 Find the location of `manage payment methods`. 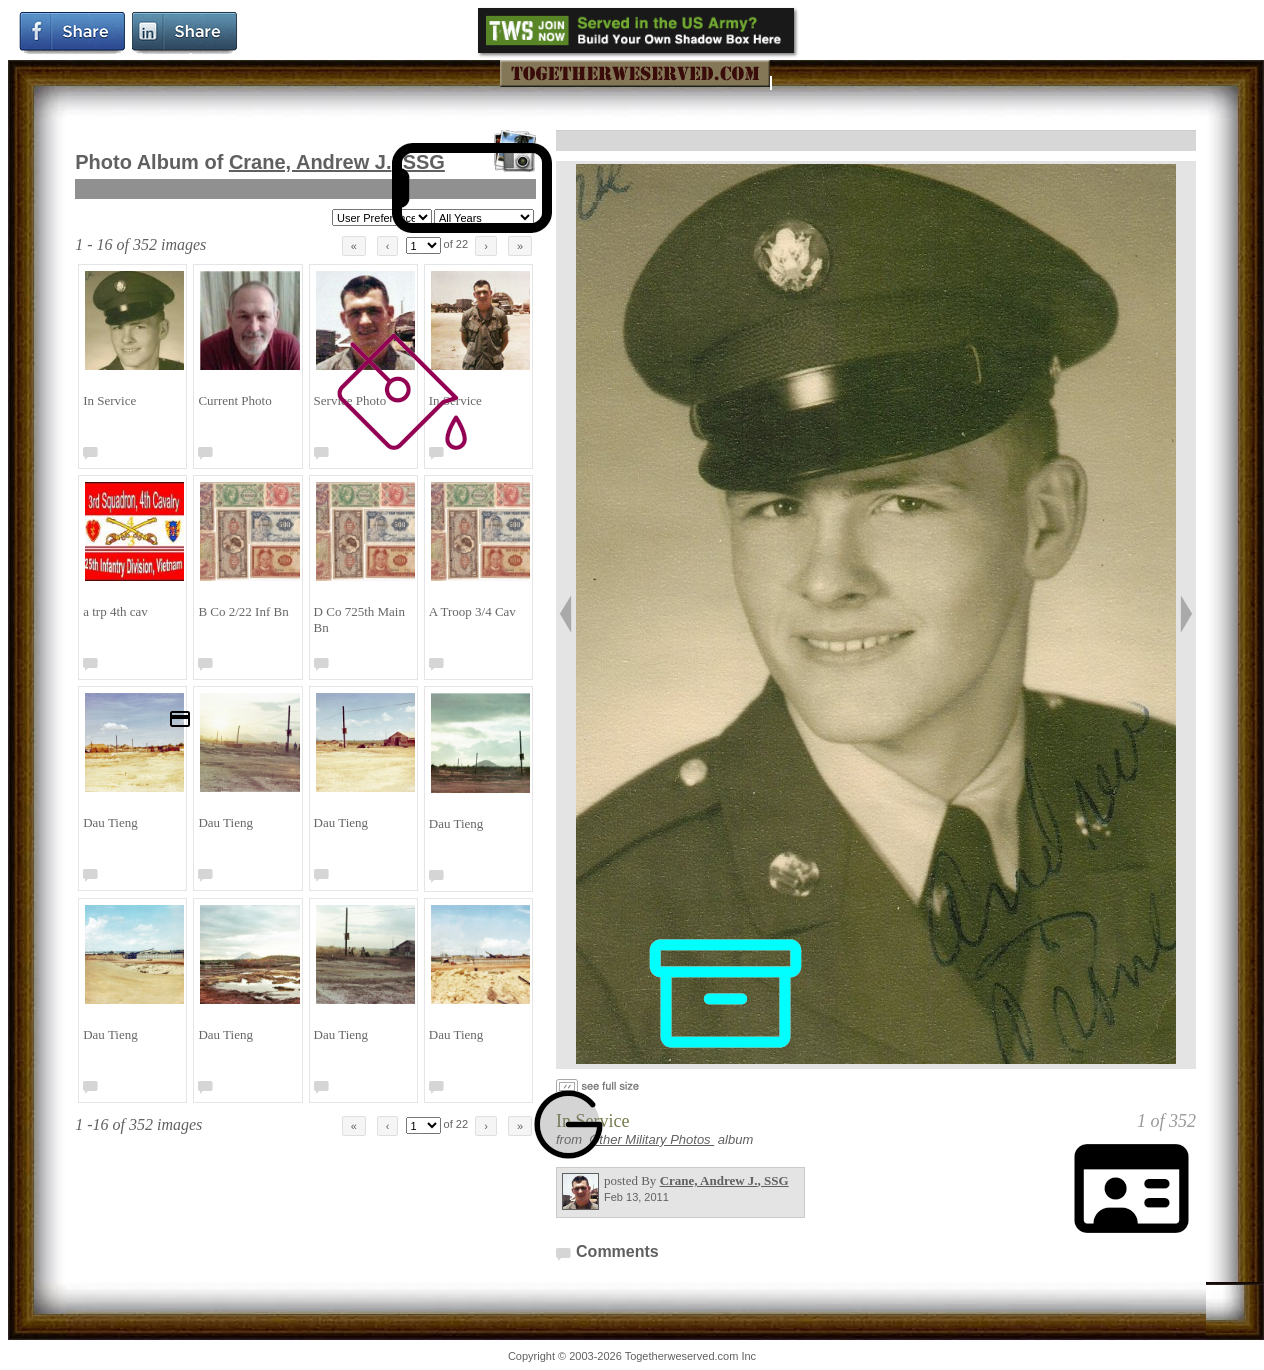

manage payment methods is located at coordinates (180, 719).